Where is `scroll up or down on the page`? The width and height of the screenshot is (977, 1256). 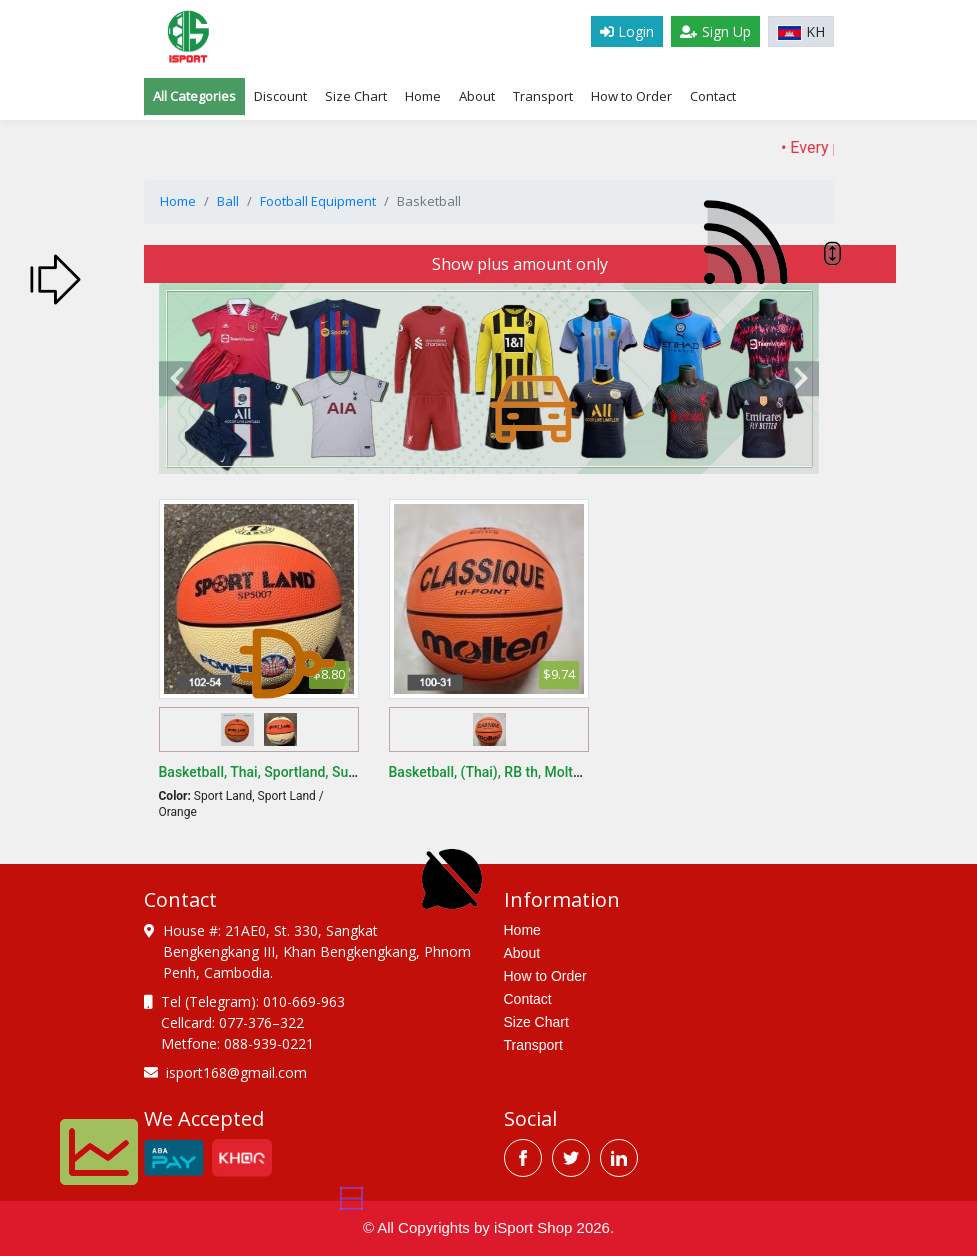
scroll up or down on the page is located at coordinates (832, 253).